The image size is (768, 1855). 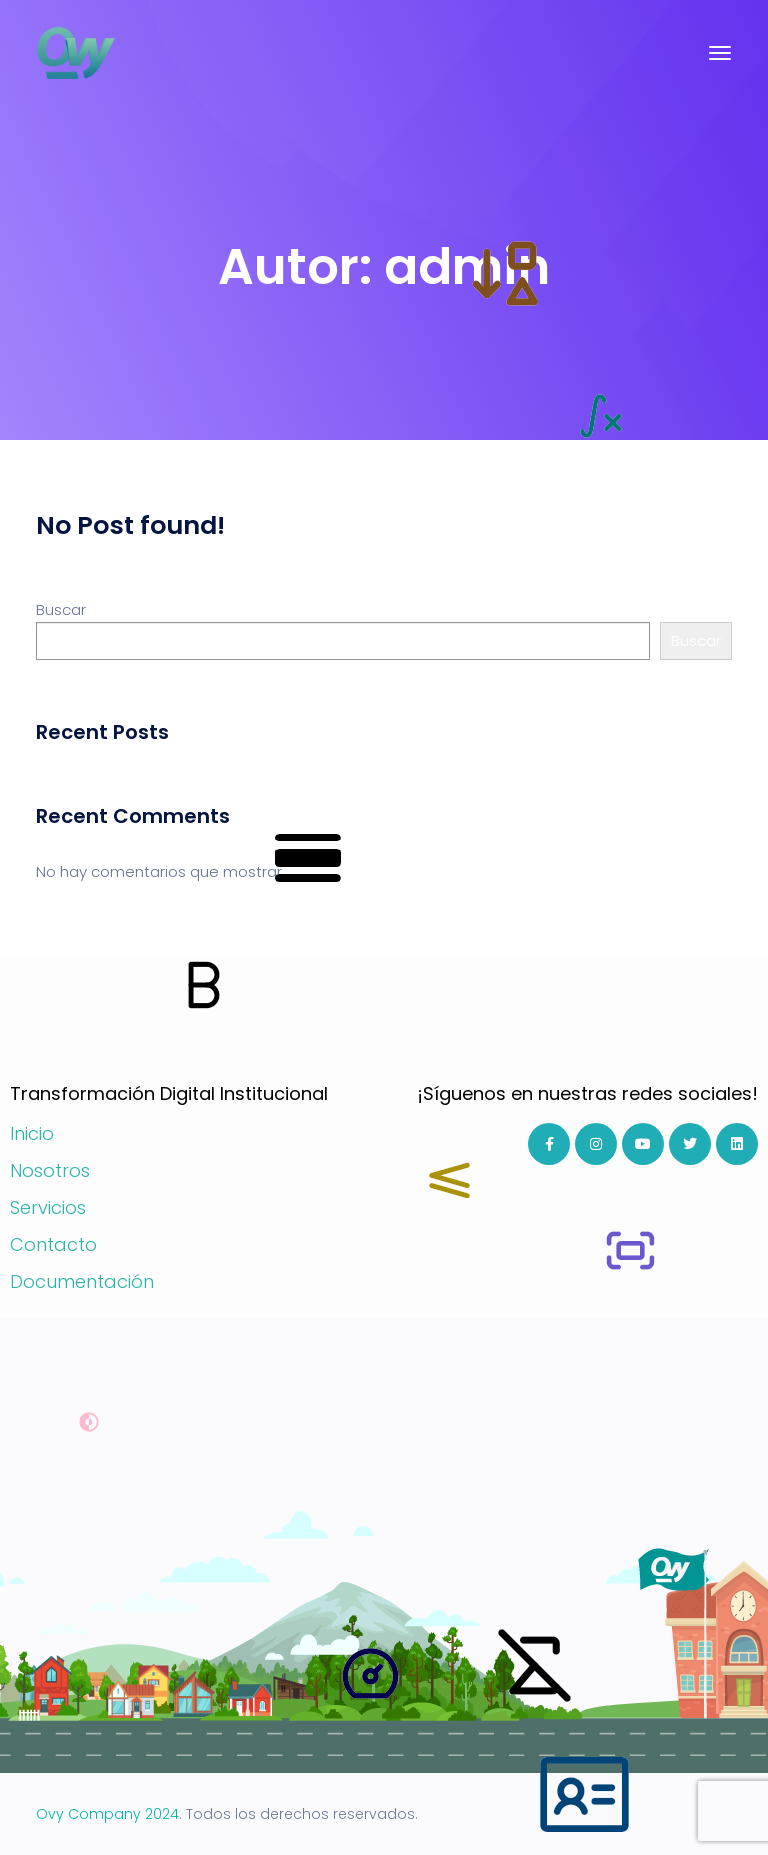 I want to click on disable automatic sum calculation, so click(x=534, y=1665).